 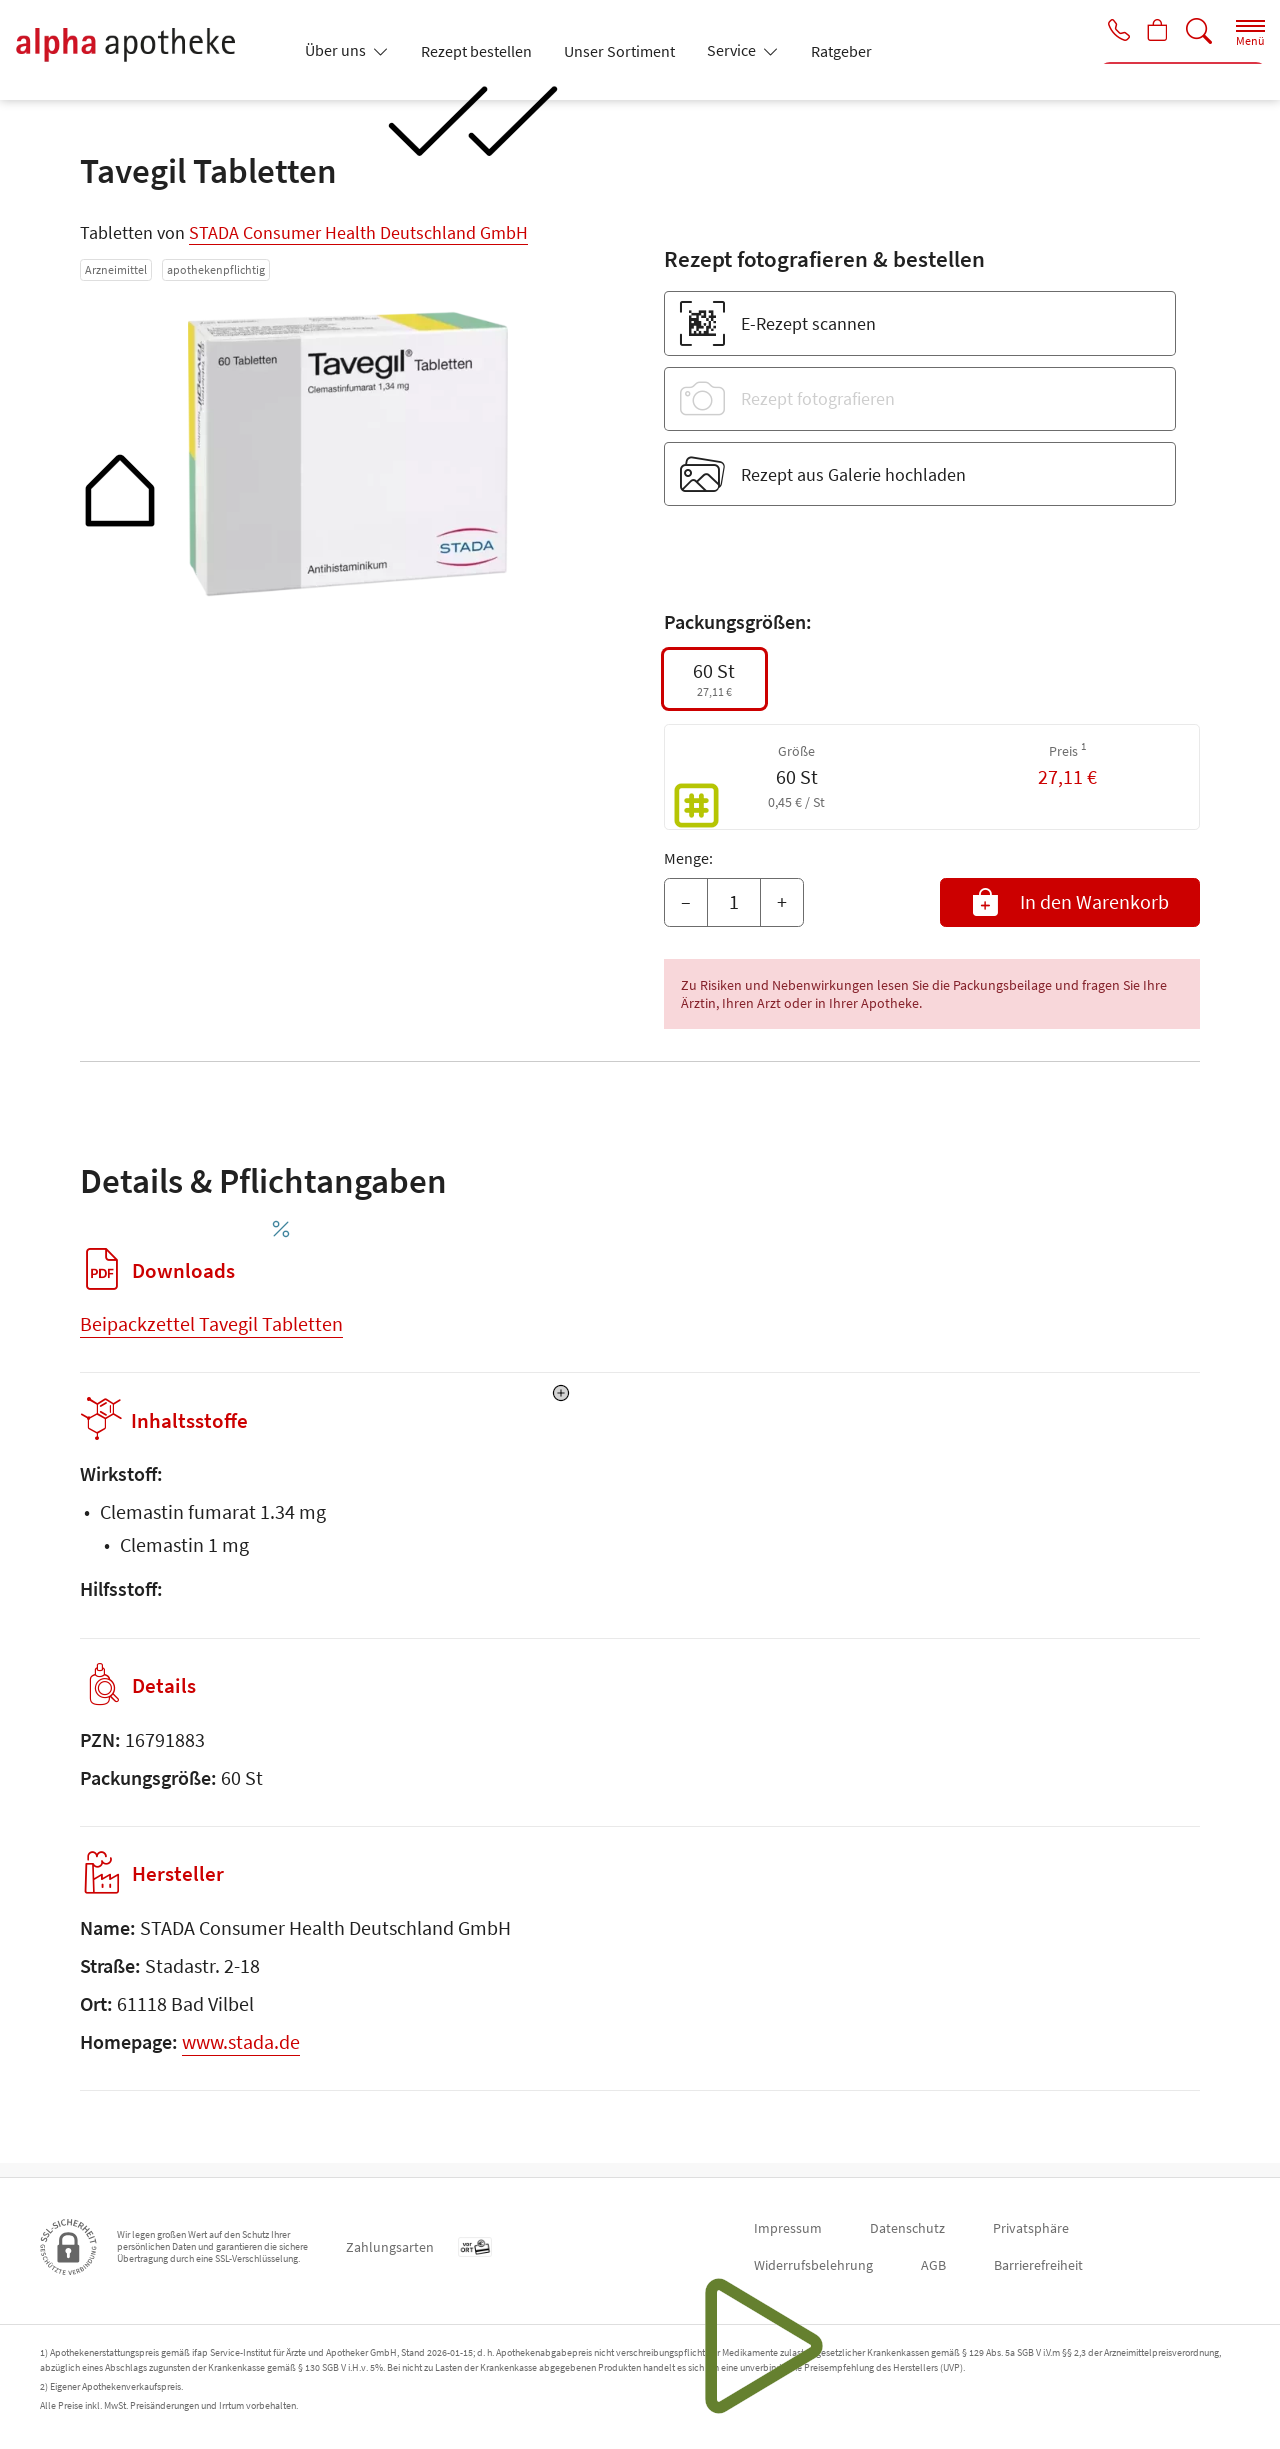 What do you see at coordinates (561, 1393) in the screenshot?
I see `add a new item` at bounding box center [561, 1393].